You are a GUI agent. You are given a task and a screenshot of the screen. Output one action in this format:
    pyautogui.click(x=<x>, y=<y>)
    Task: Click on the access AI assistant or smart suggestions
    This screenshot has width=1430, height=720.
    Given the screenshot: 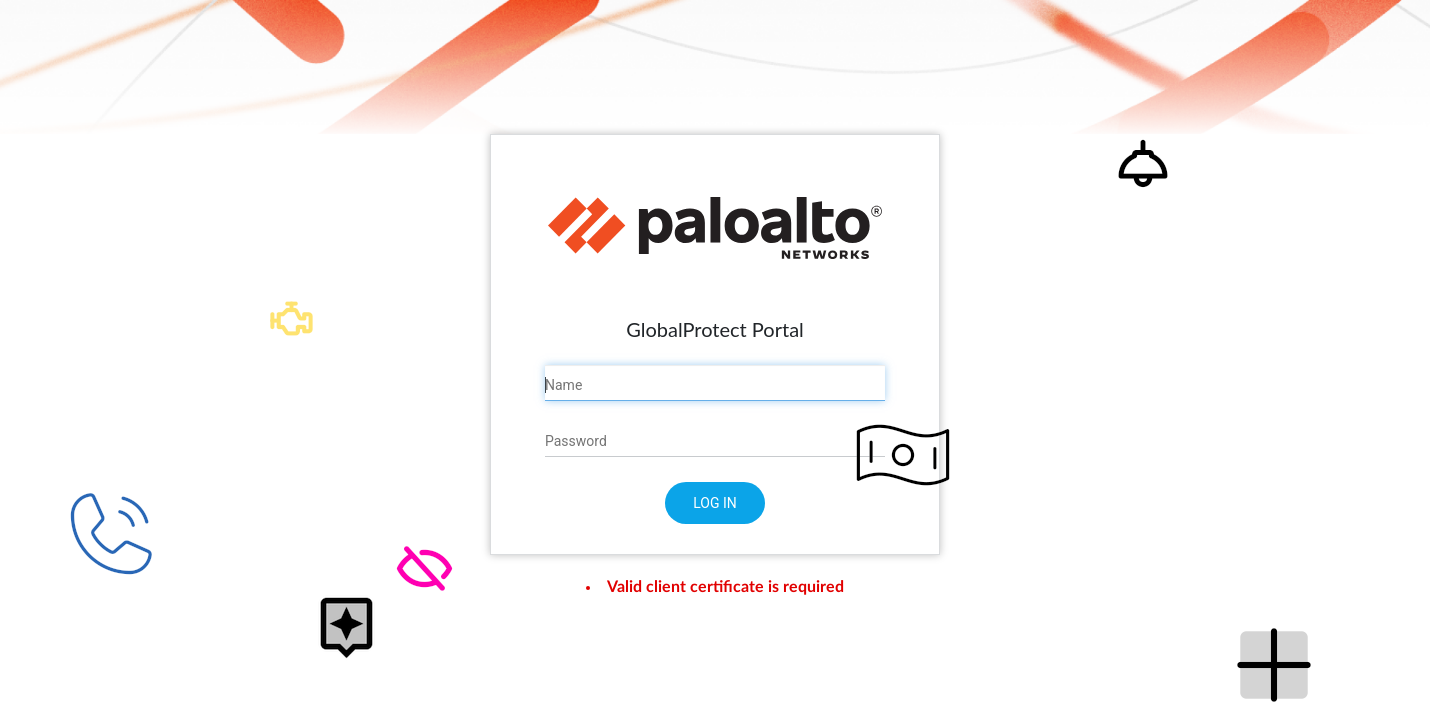 What is the action you would take?
    pyautogui.click(x=346, y=626)
    